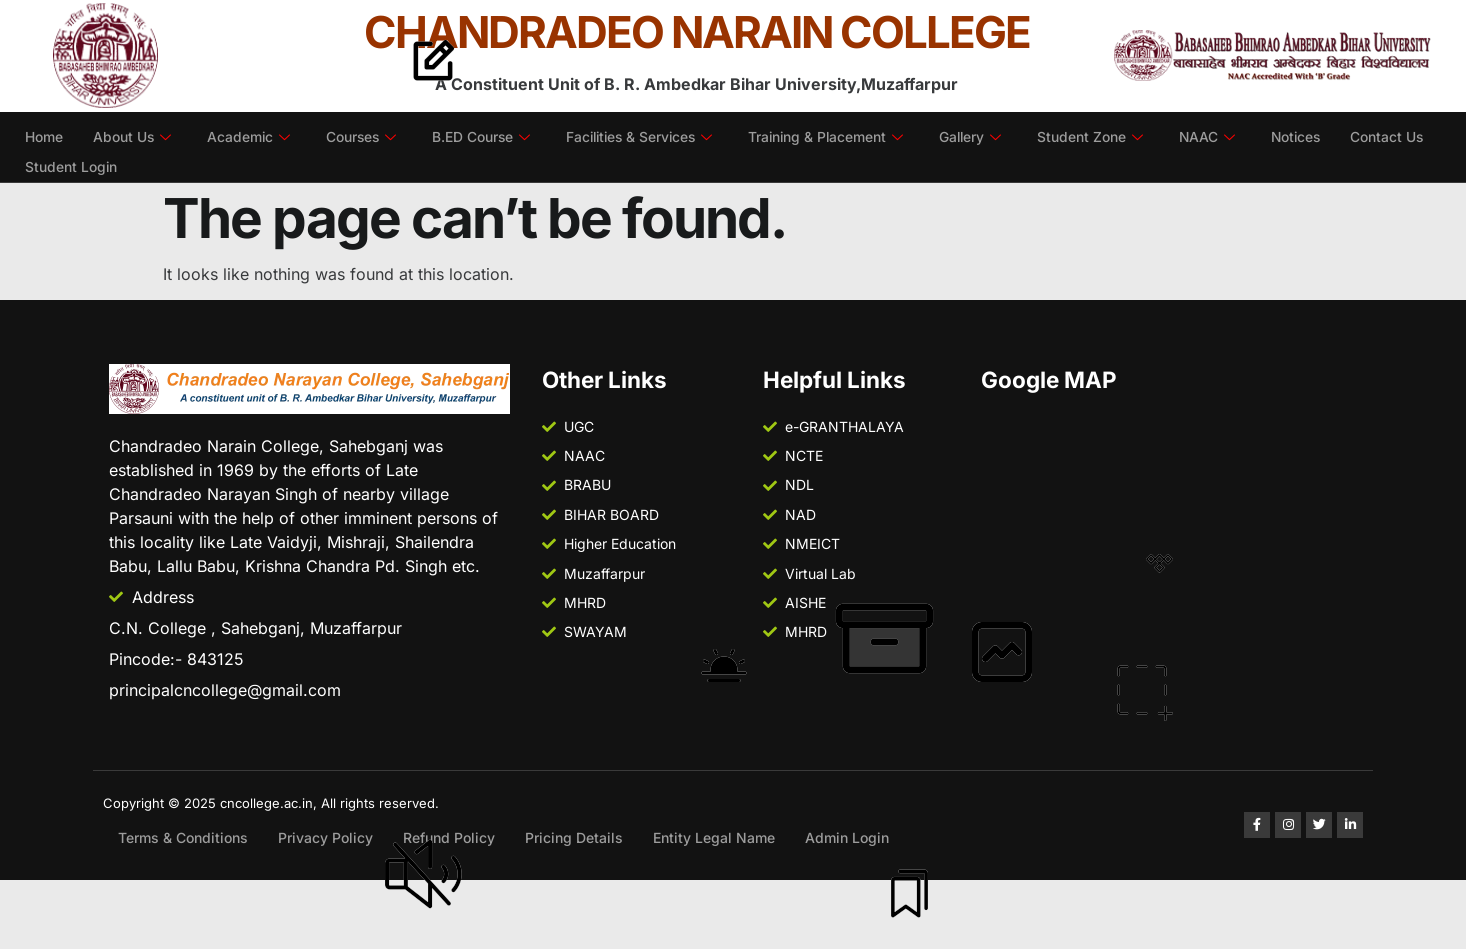 The height and width of the screenshot is (949, 1466). Describe the element at coordinates (1002, 652) in the screenshot. I see `view analytics or statistics` at that location.